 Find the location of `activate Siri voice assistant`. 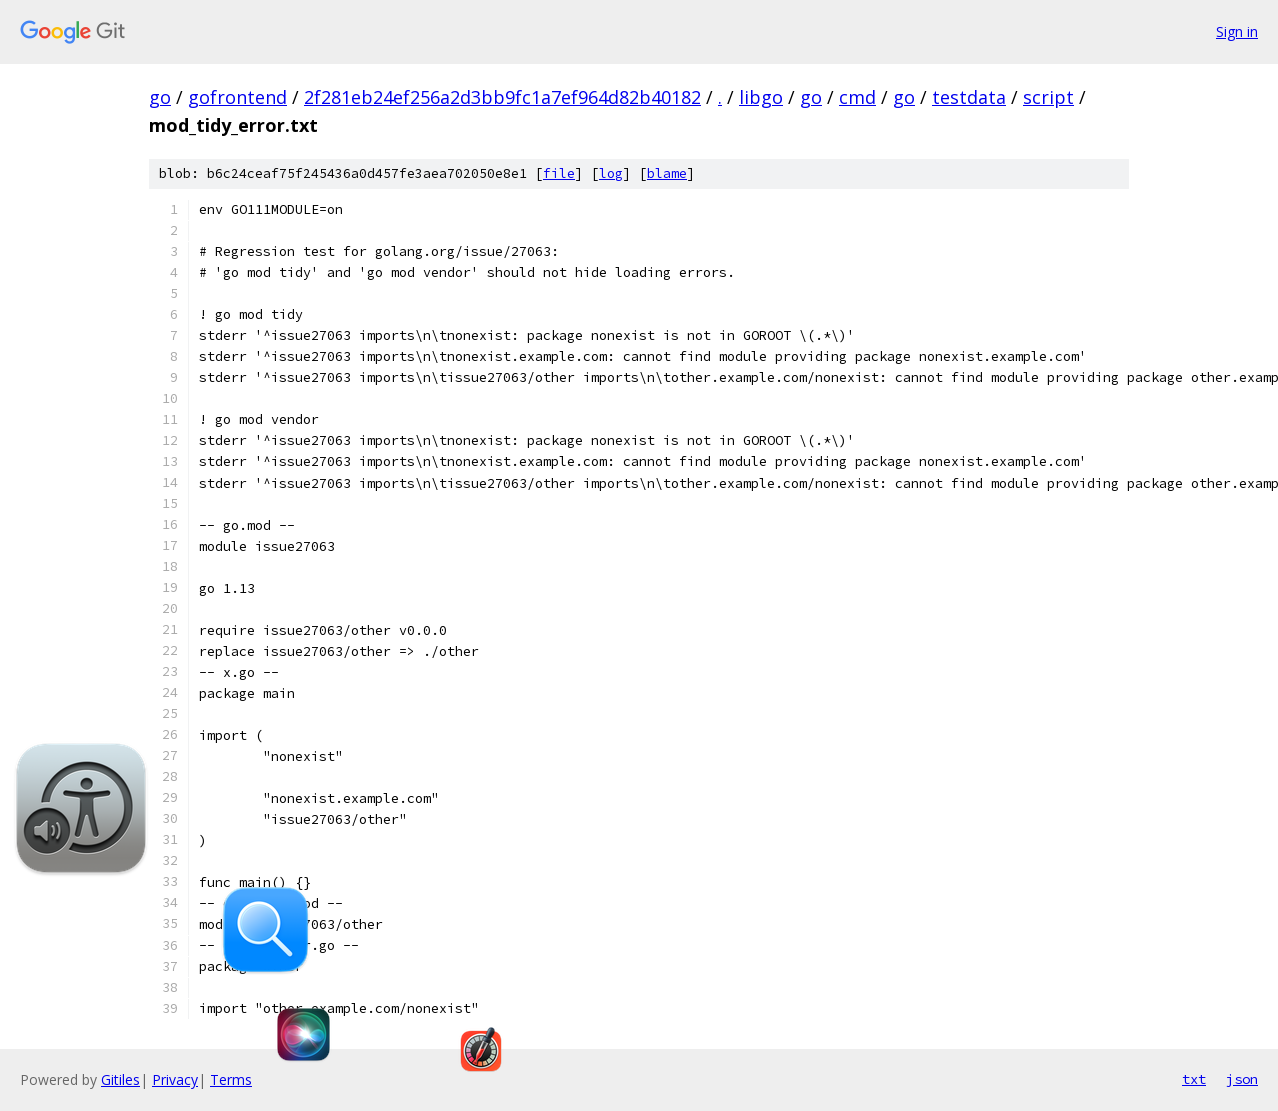

activate Siri voice assistant is located at coordinates (303, 1034).